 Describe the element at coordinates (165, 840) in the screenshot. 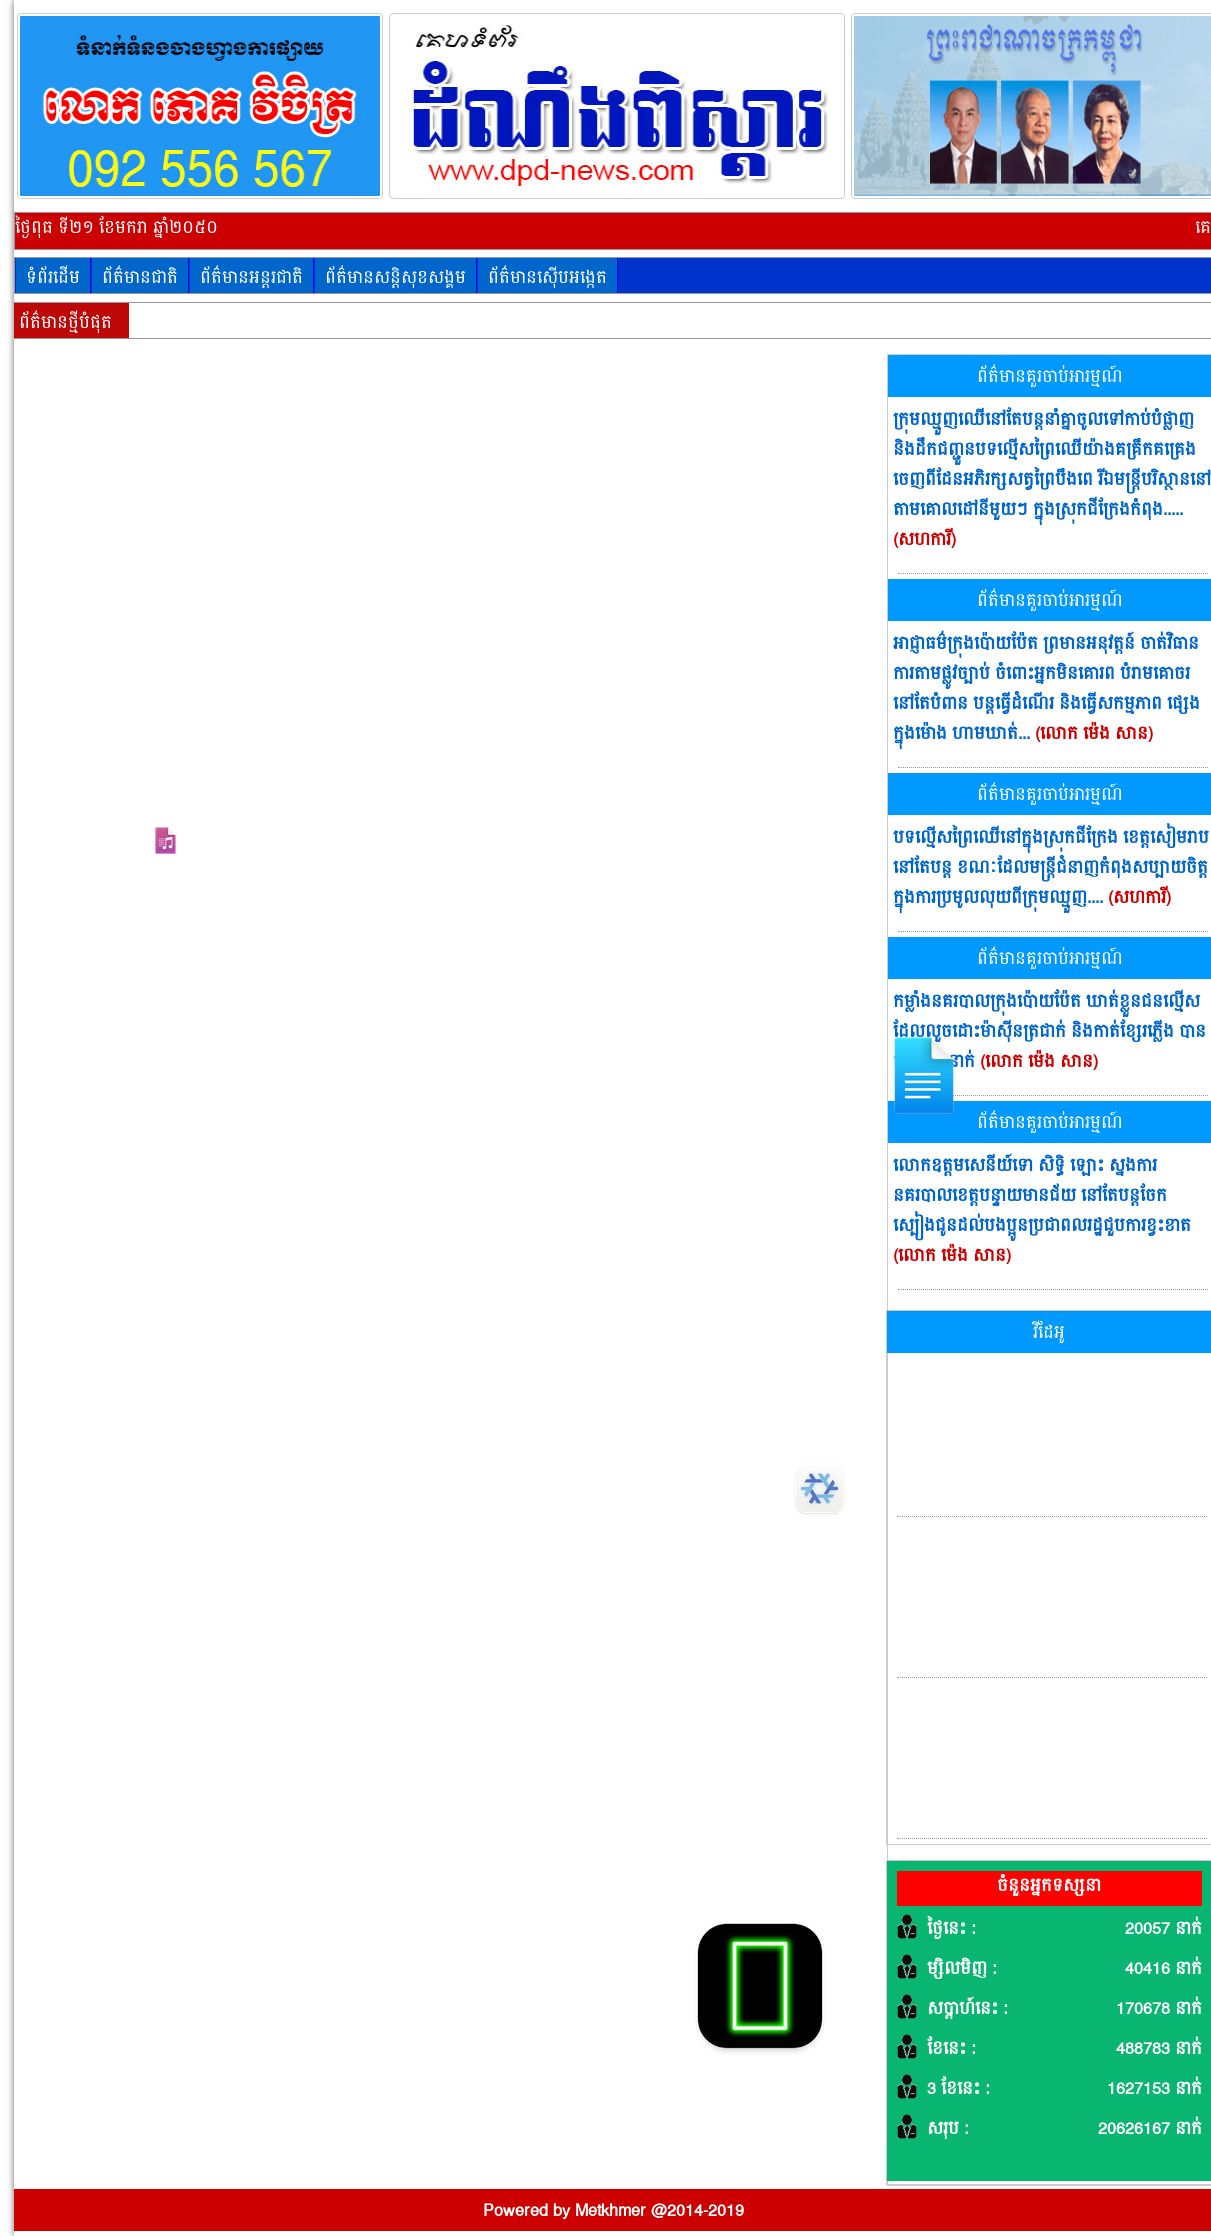

I see `audio playlist file type indicator` at that location.